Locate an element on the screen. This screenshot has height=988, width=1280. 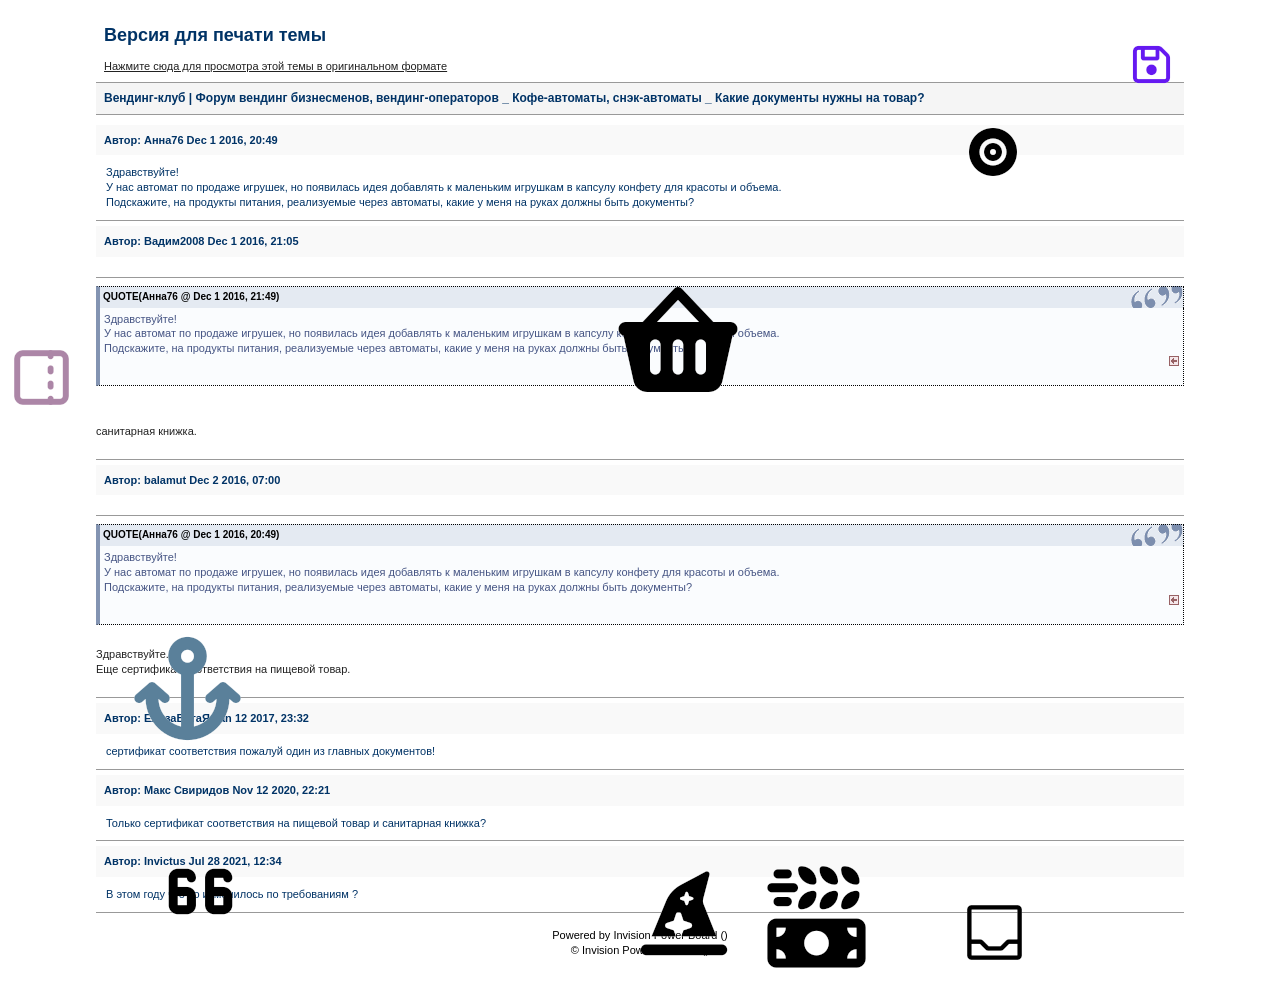
create an anchor link or bookmark point is located at coordinates (187, 688).